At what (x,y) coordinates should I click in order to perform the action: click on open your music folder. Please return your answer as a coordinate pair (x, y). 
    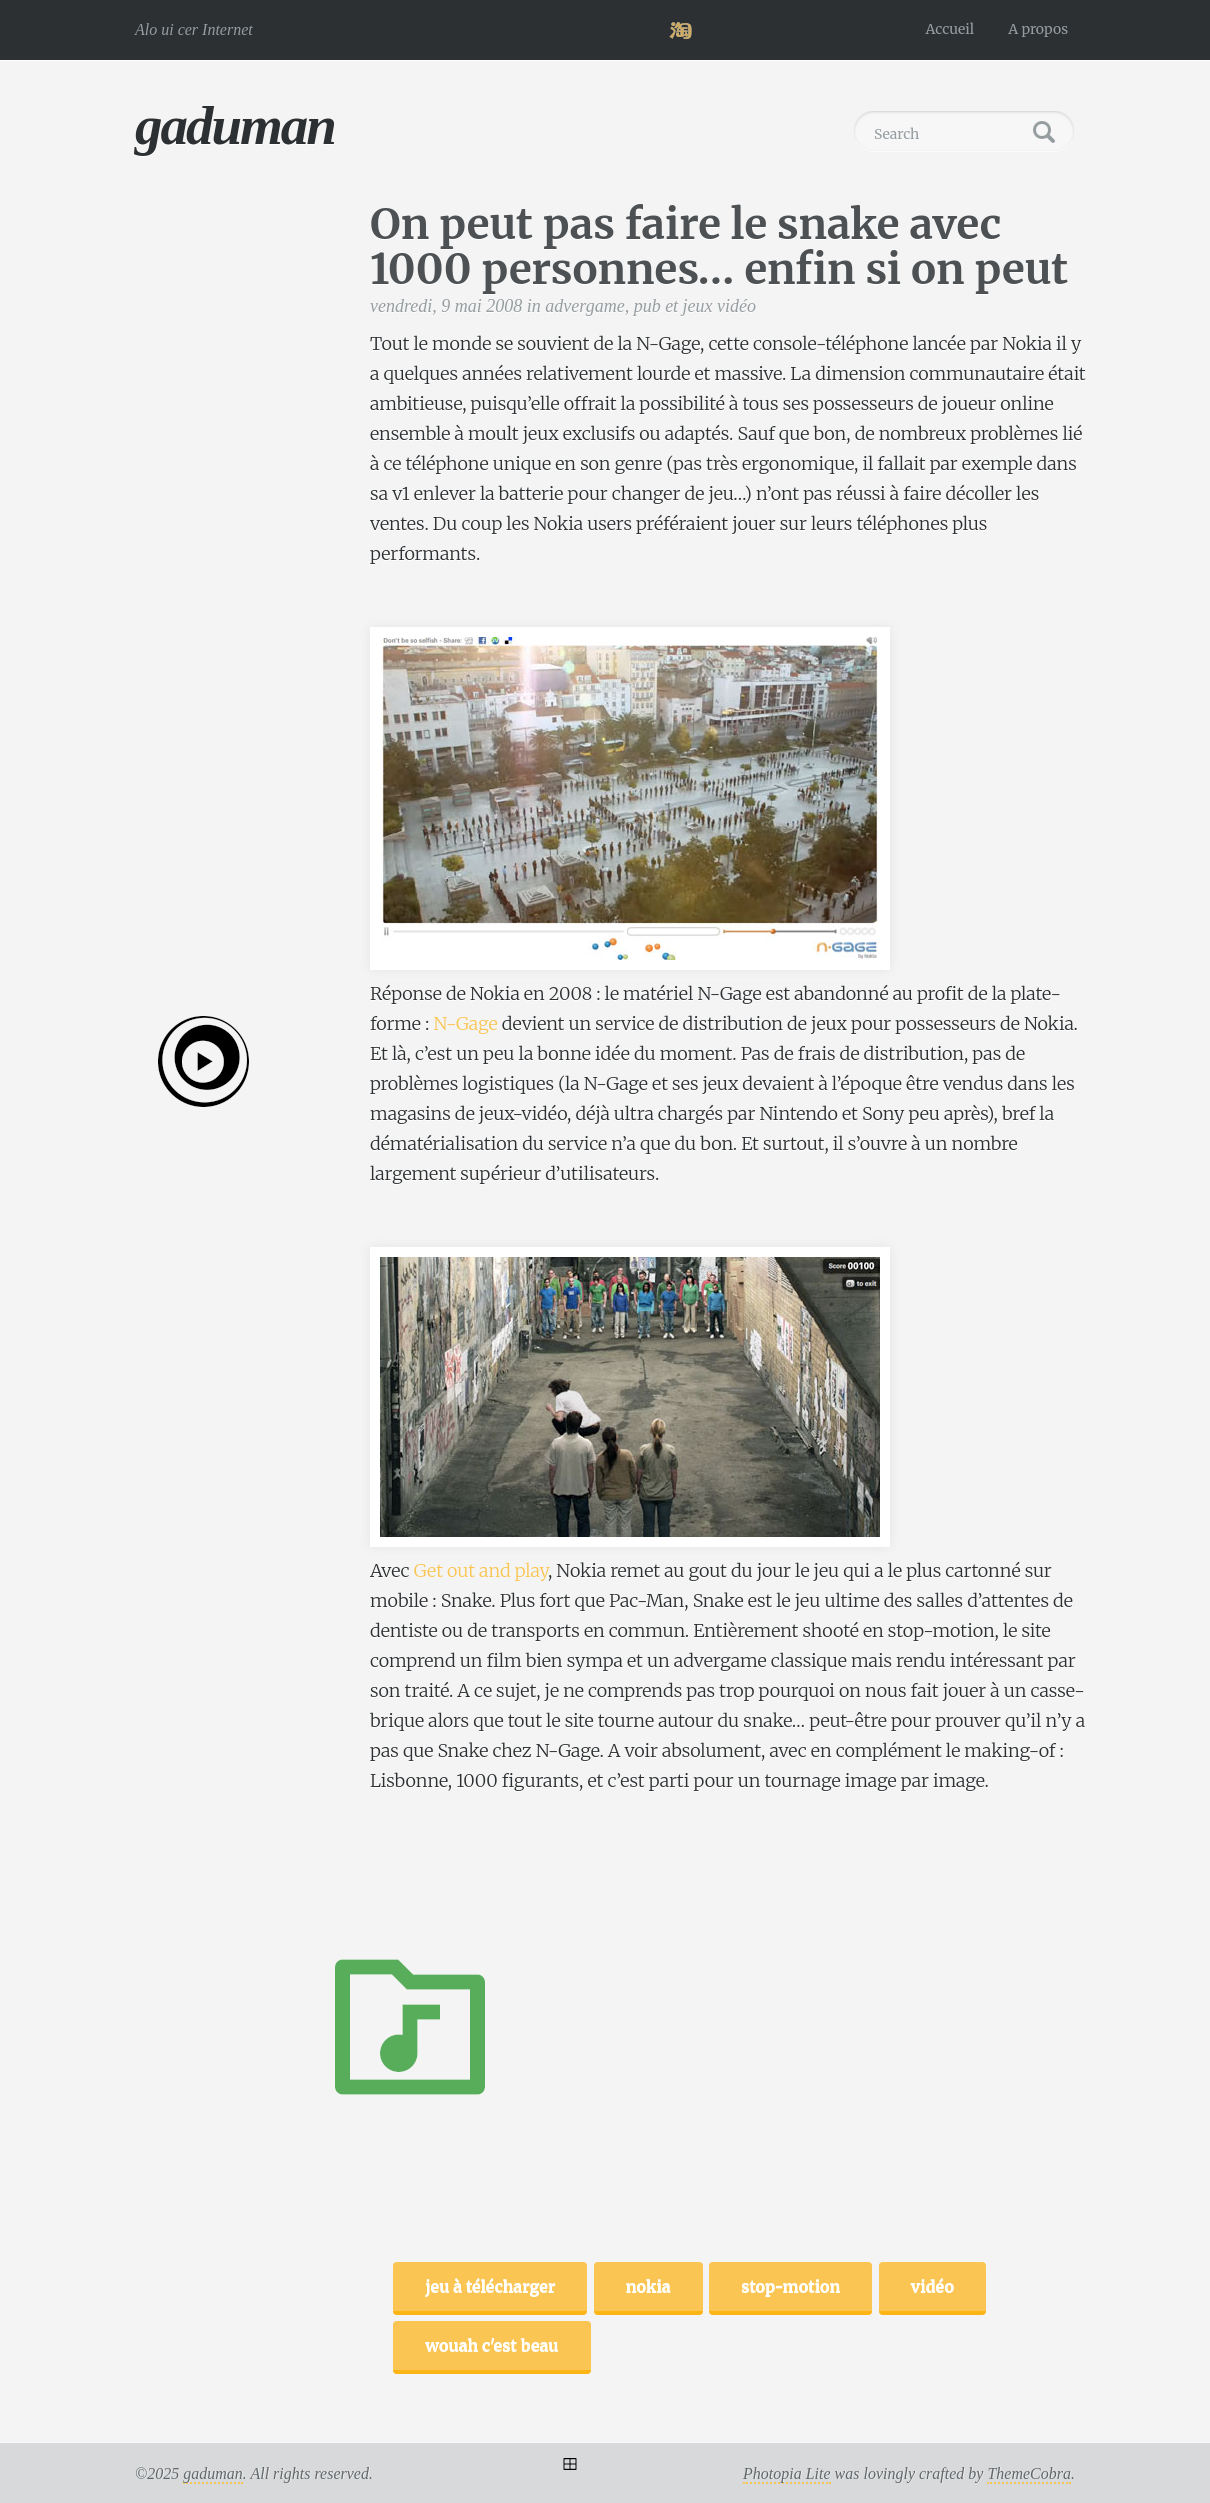
    Looking at the image, I should click on (410, 2027).